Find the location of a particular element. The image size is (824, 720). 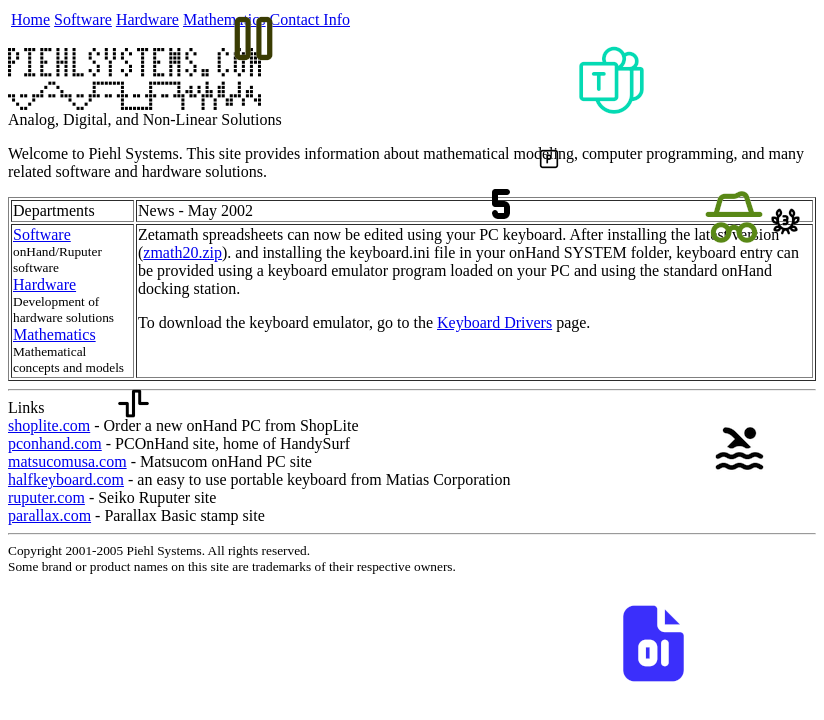

view pool or swimming amenities is located at coordinates (739, 448).